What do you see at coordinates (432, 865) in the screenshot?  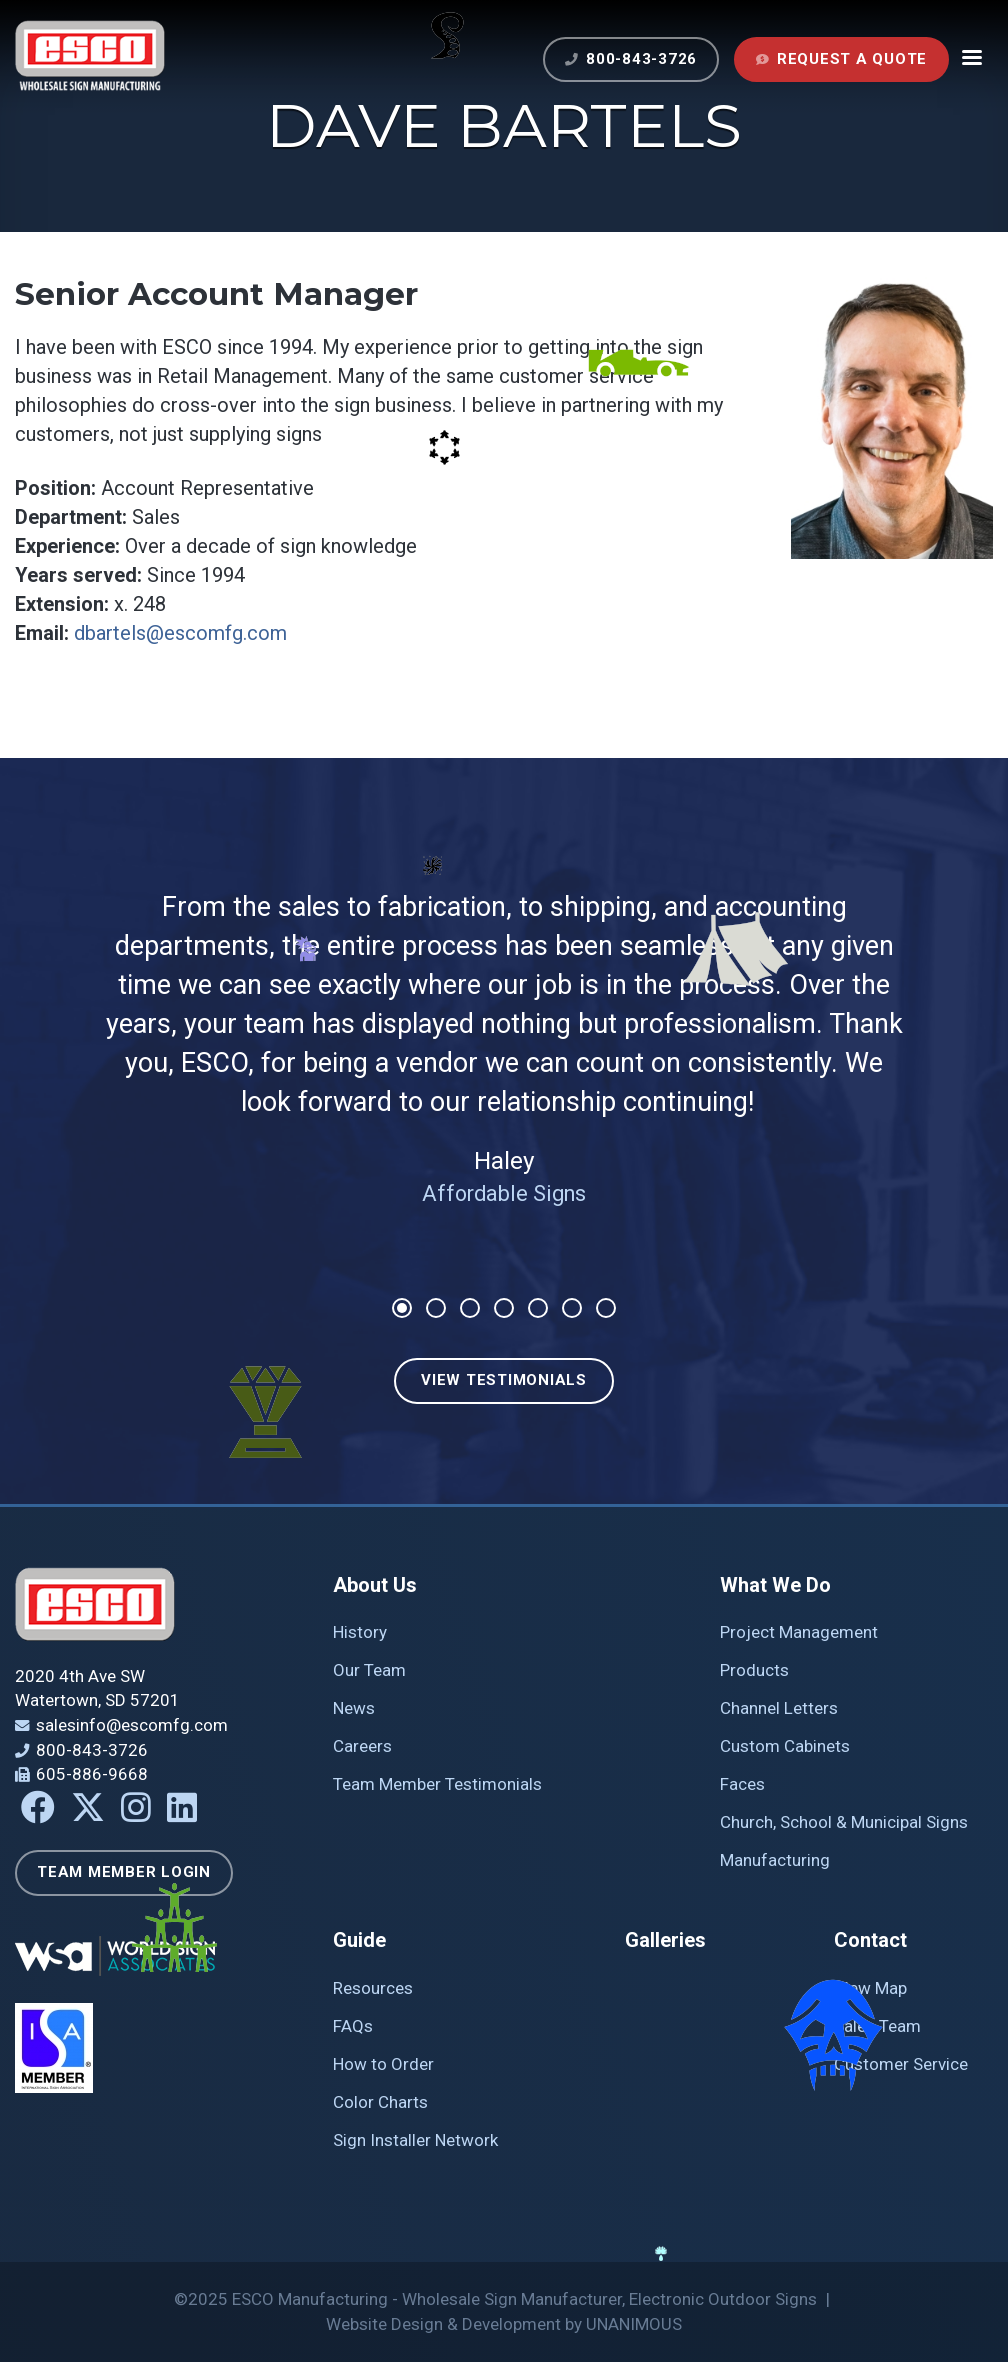 I see `access space or astronomy-themed content` at bounding box center [432, 865].